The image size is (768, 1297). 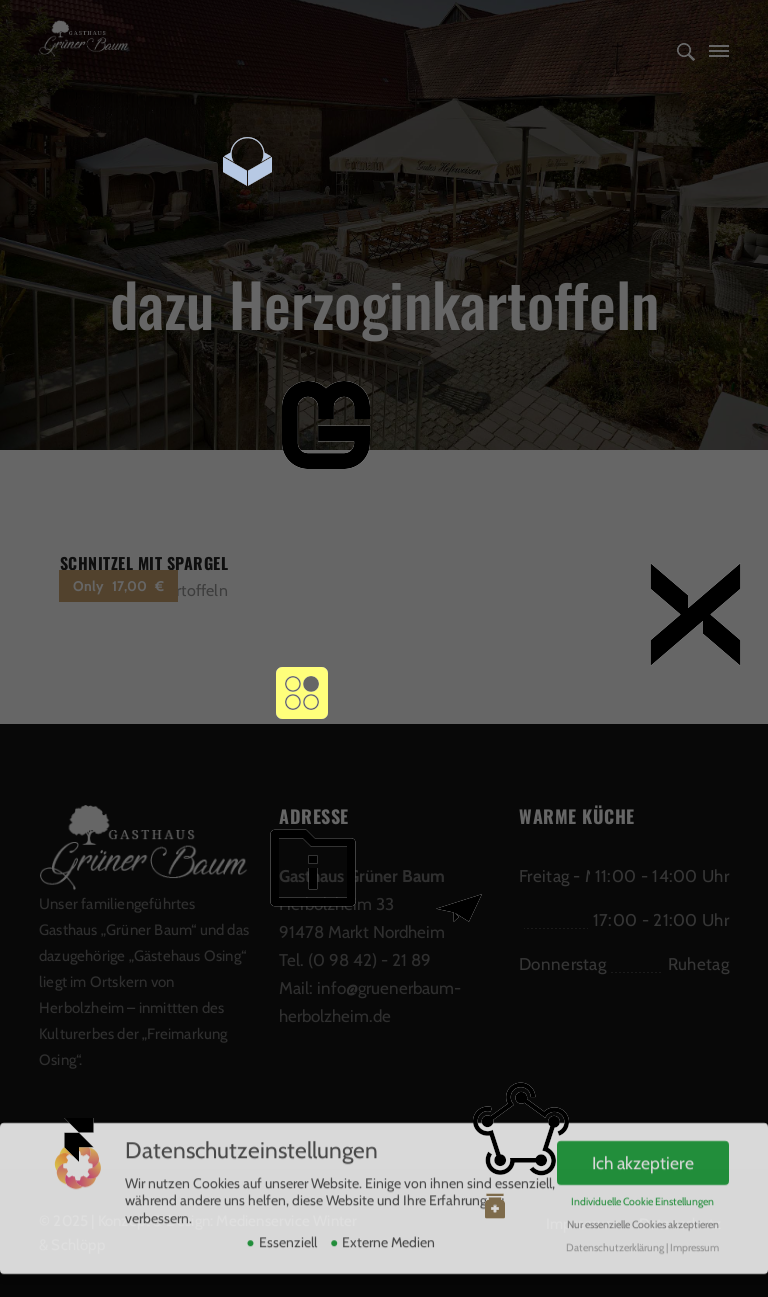 I want to click on view medication information, so click(x=495, y=1206).